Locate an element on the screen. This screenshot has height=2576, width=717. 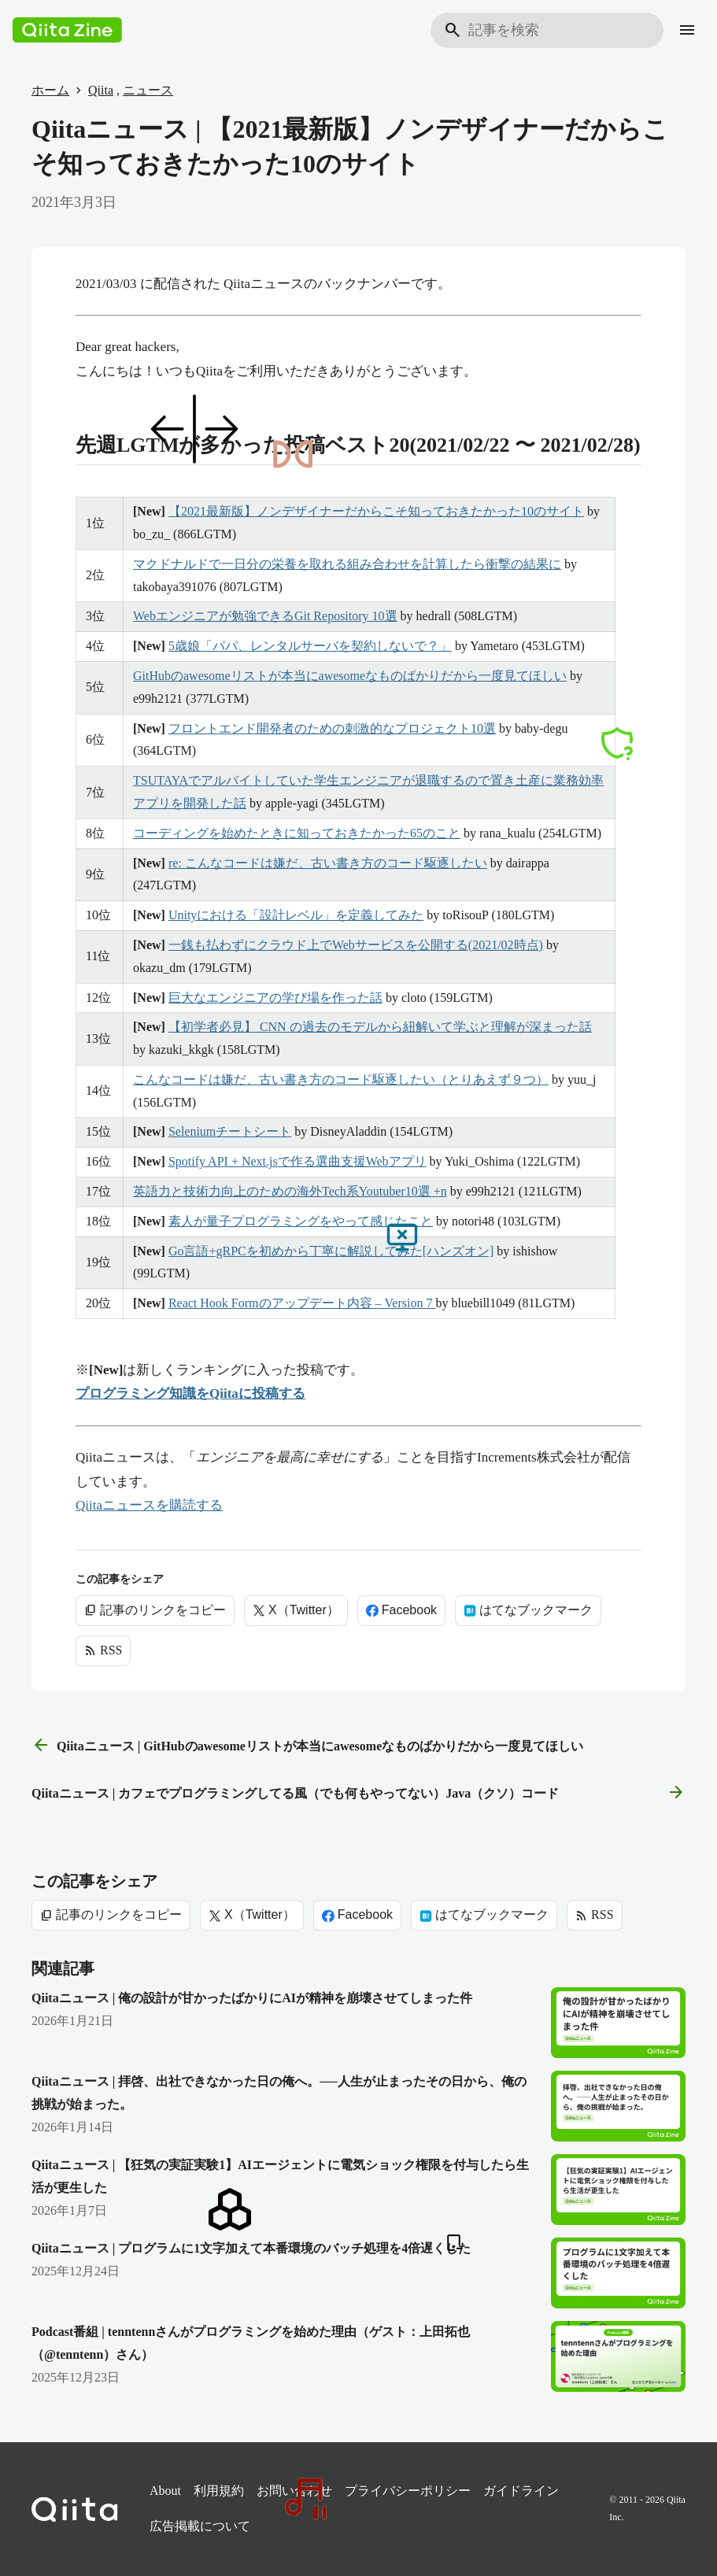
access security help or FAQ is located at coordinates (617, 743).